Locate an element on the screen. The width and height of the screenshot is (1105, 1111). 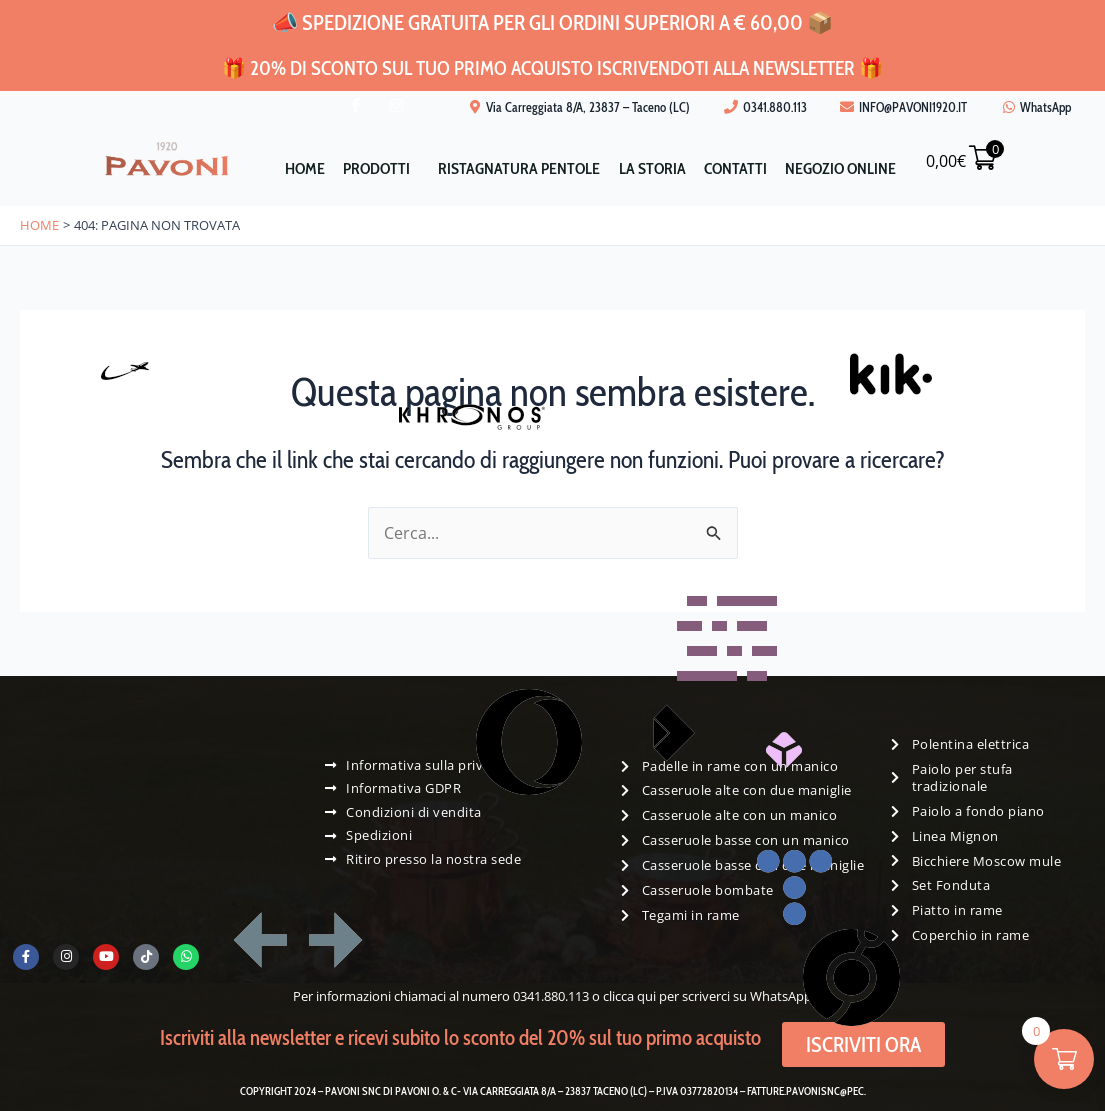
khronos group company logo is located at coordinates (472, 417).